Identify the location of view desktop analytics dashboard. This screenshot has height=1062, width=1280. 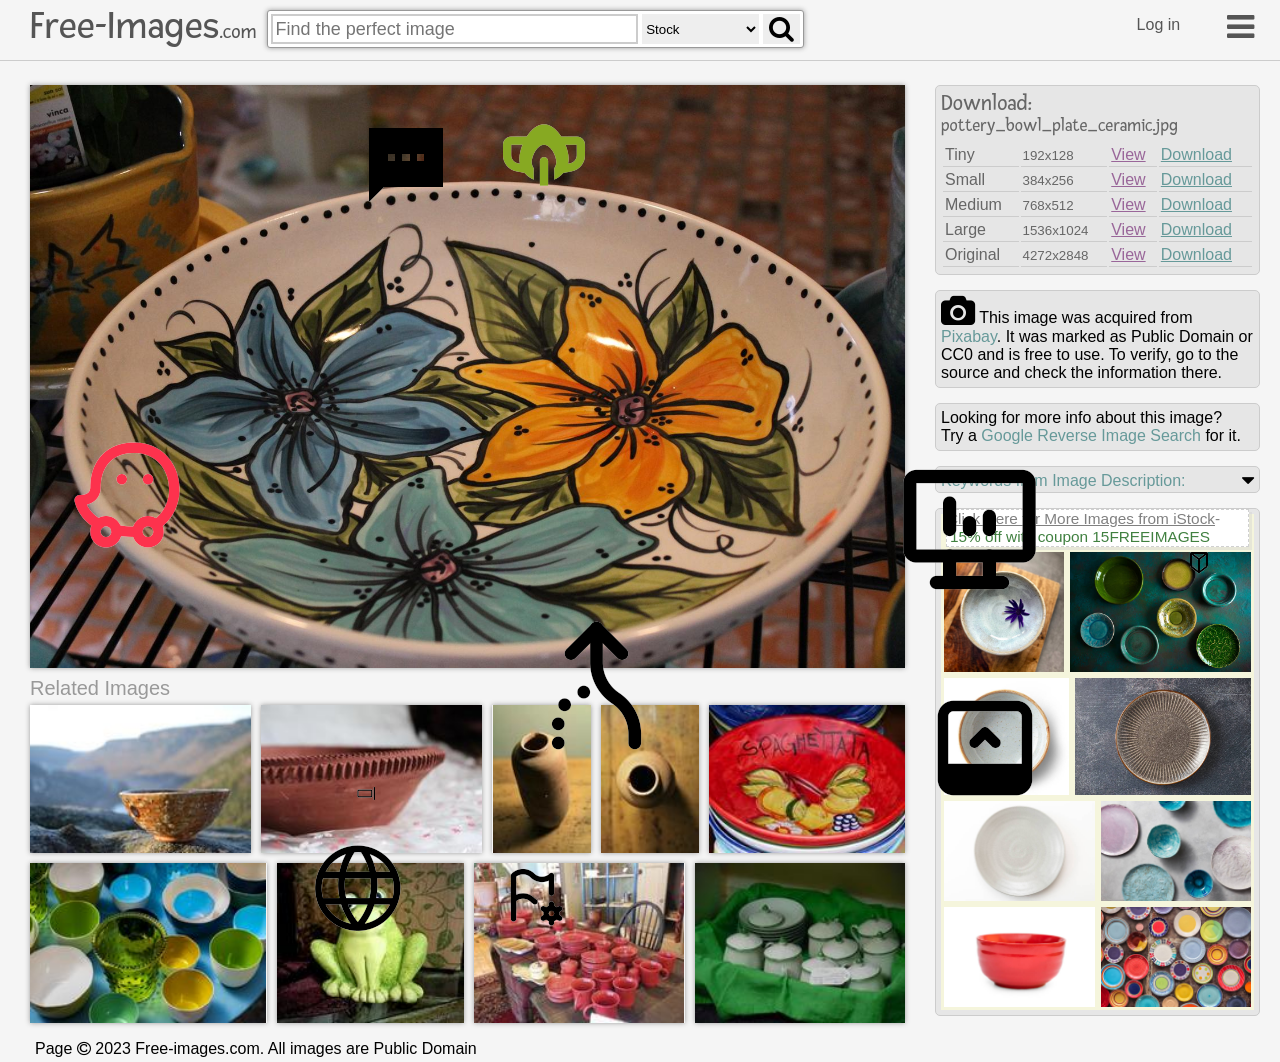
(969, 529).